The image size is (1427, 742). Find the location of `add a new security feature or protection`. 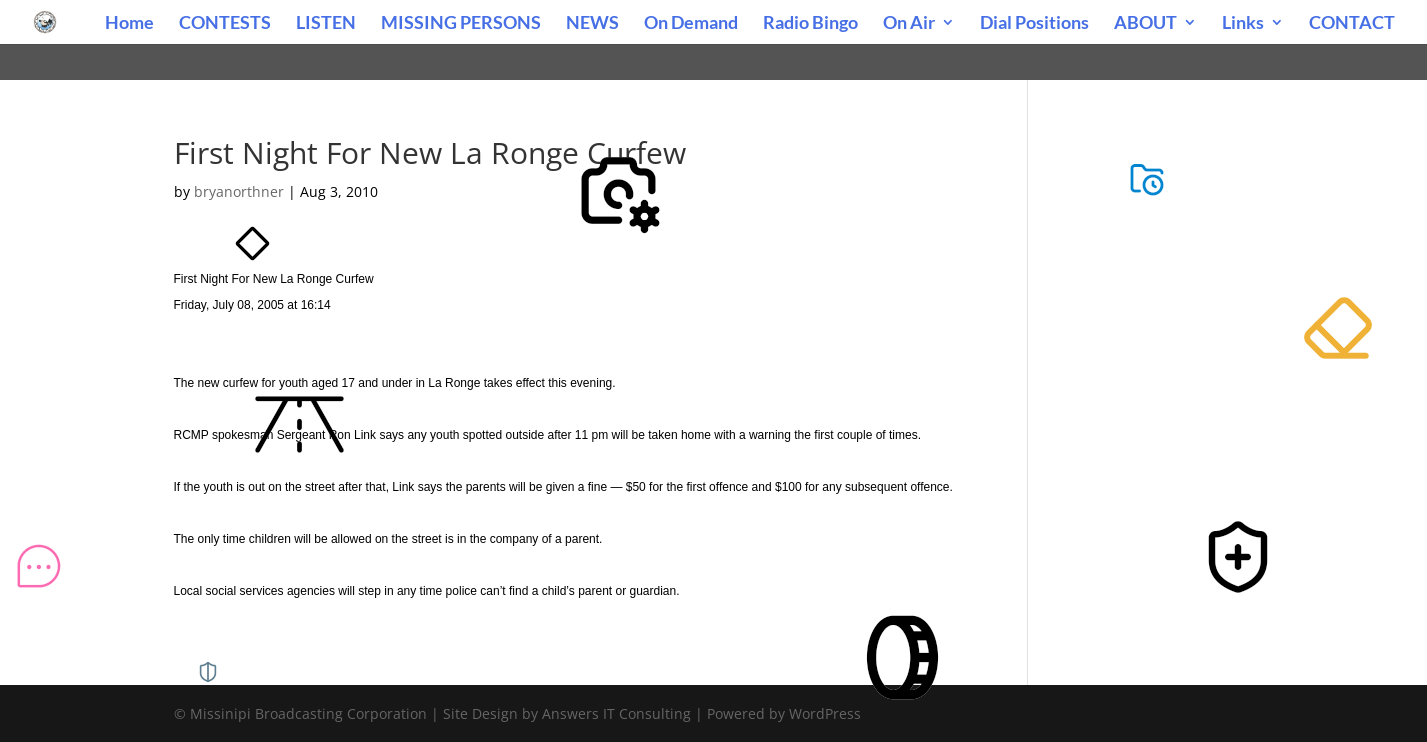

add a new security feature or protection is located at coordinates (1238, 557).